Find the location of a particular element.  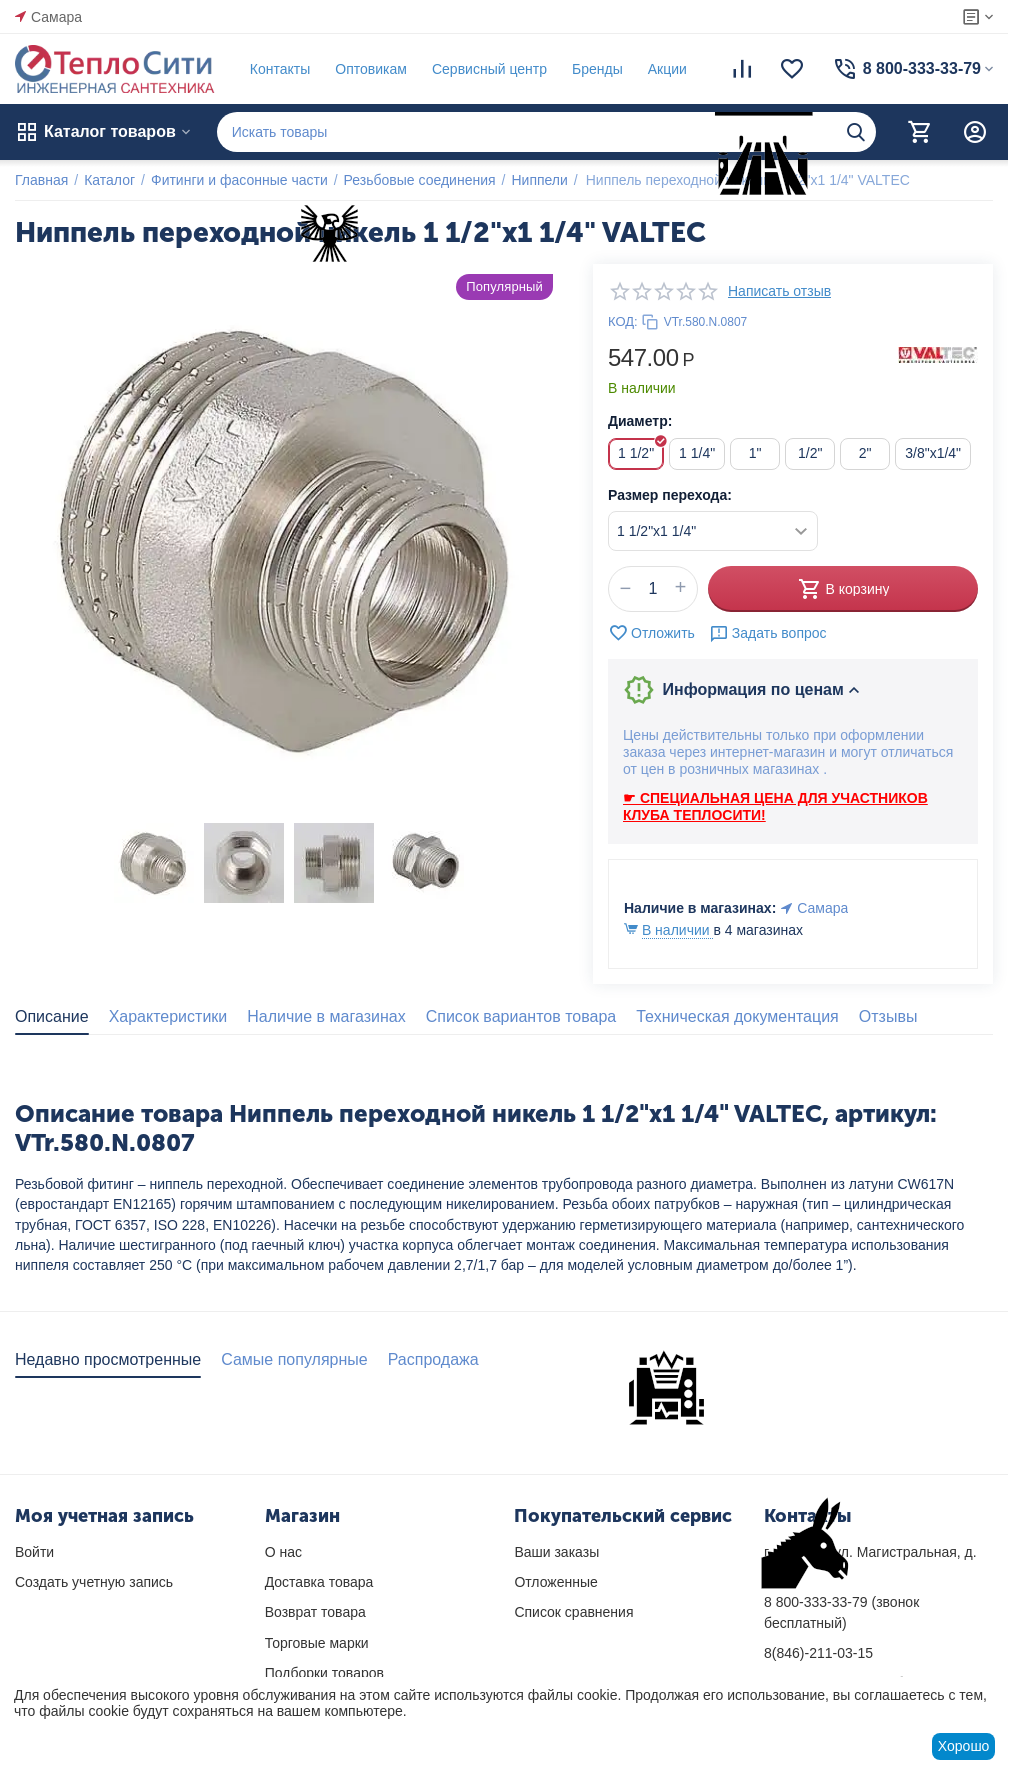

access power generator controls is located at coordinates (666, 1387).